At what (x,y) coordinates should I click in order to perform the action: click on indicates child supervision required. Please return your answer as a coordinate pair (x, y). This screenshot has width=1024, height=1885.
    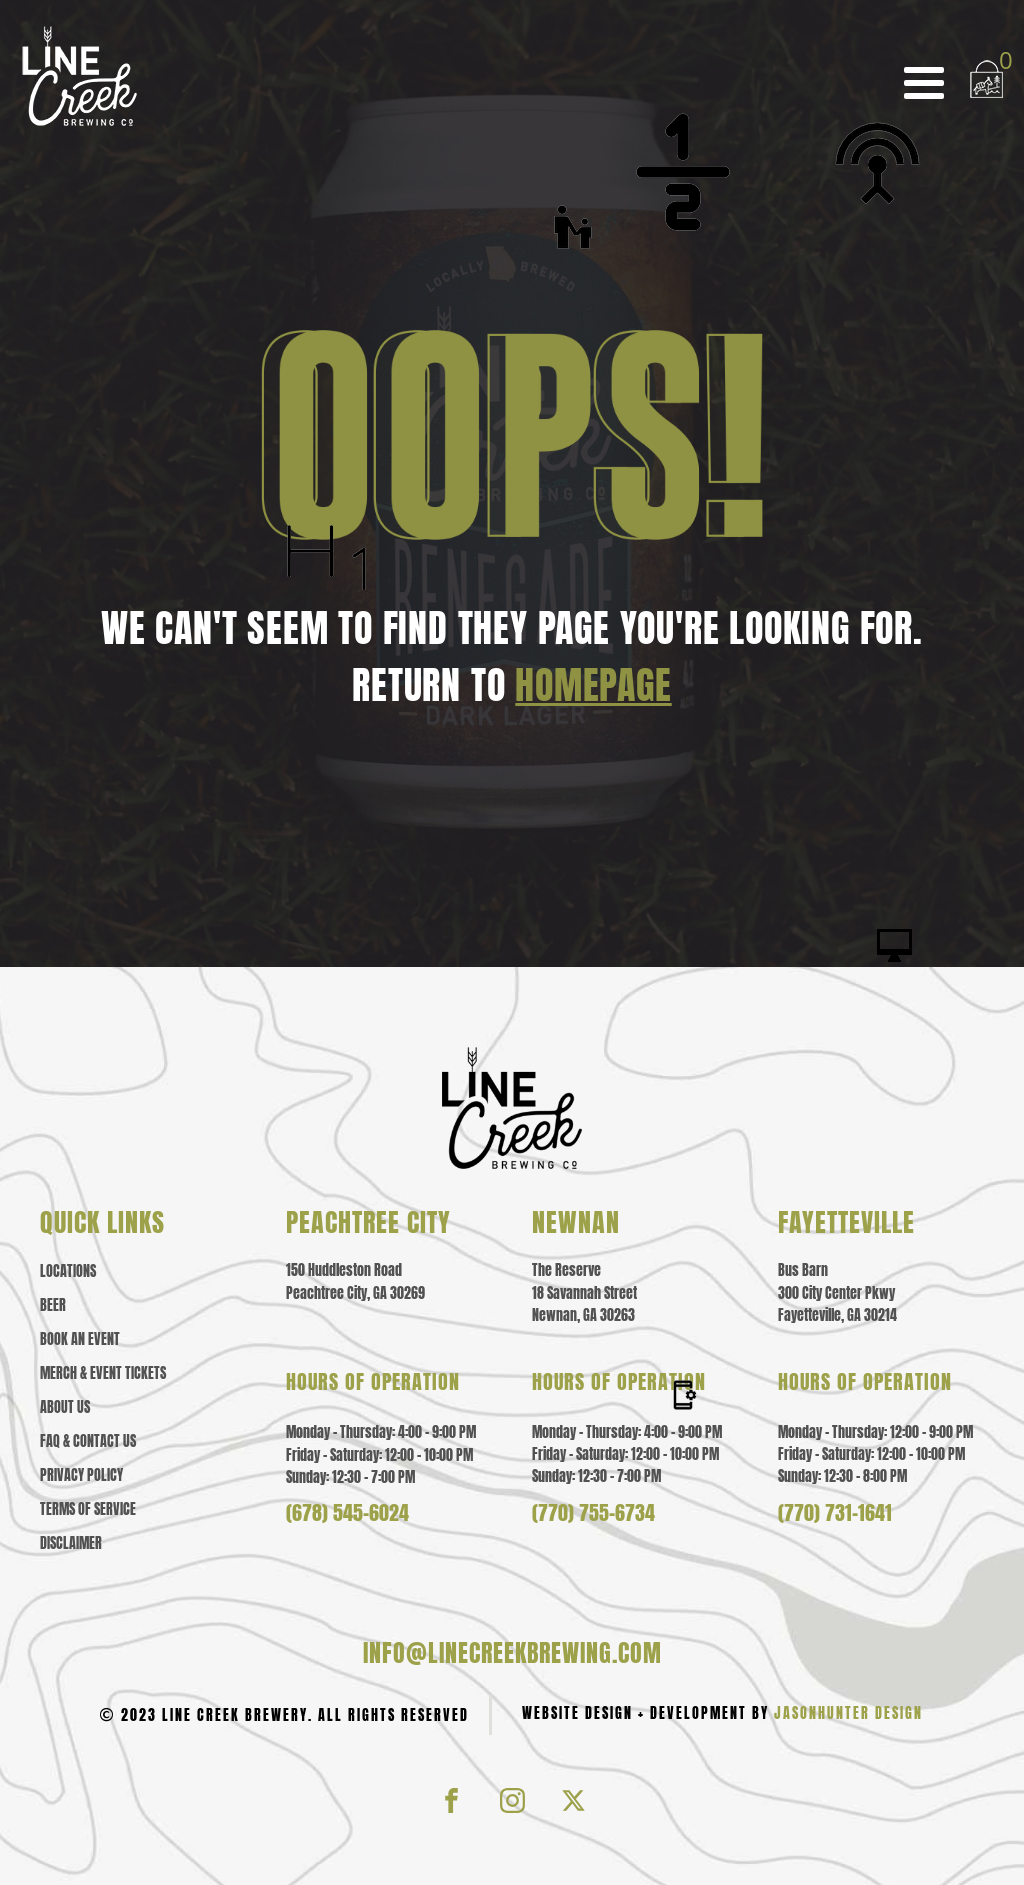
    Looking at the image, I should click on (574, 227).